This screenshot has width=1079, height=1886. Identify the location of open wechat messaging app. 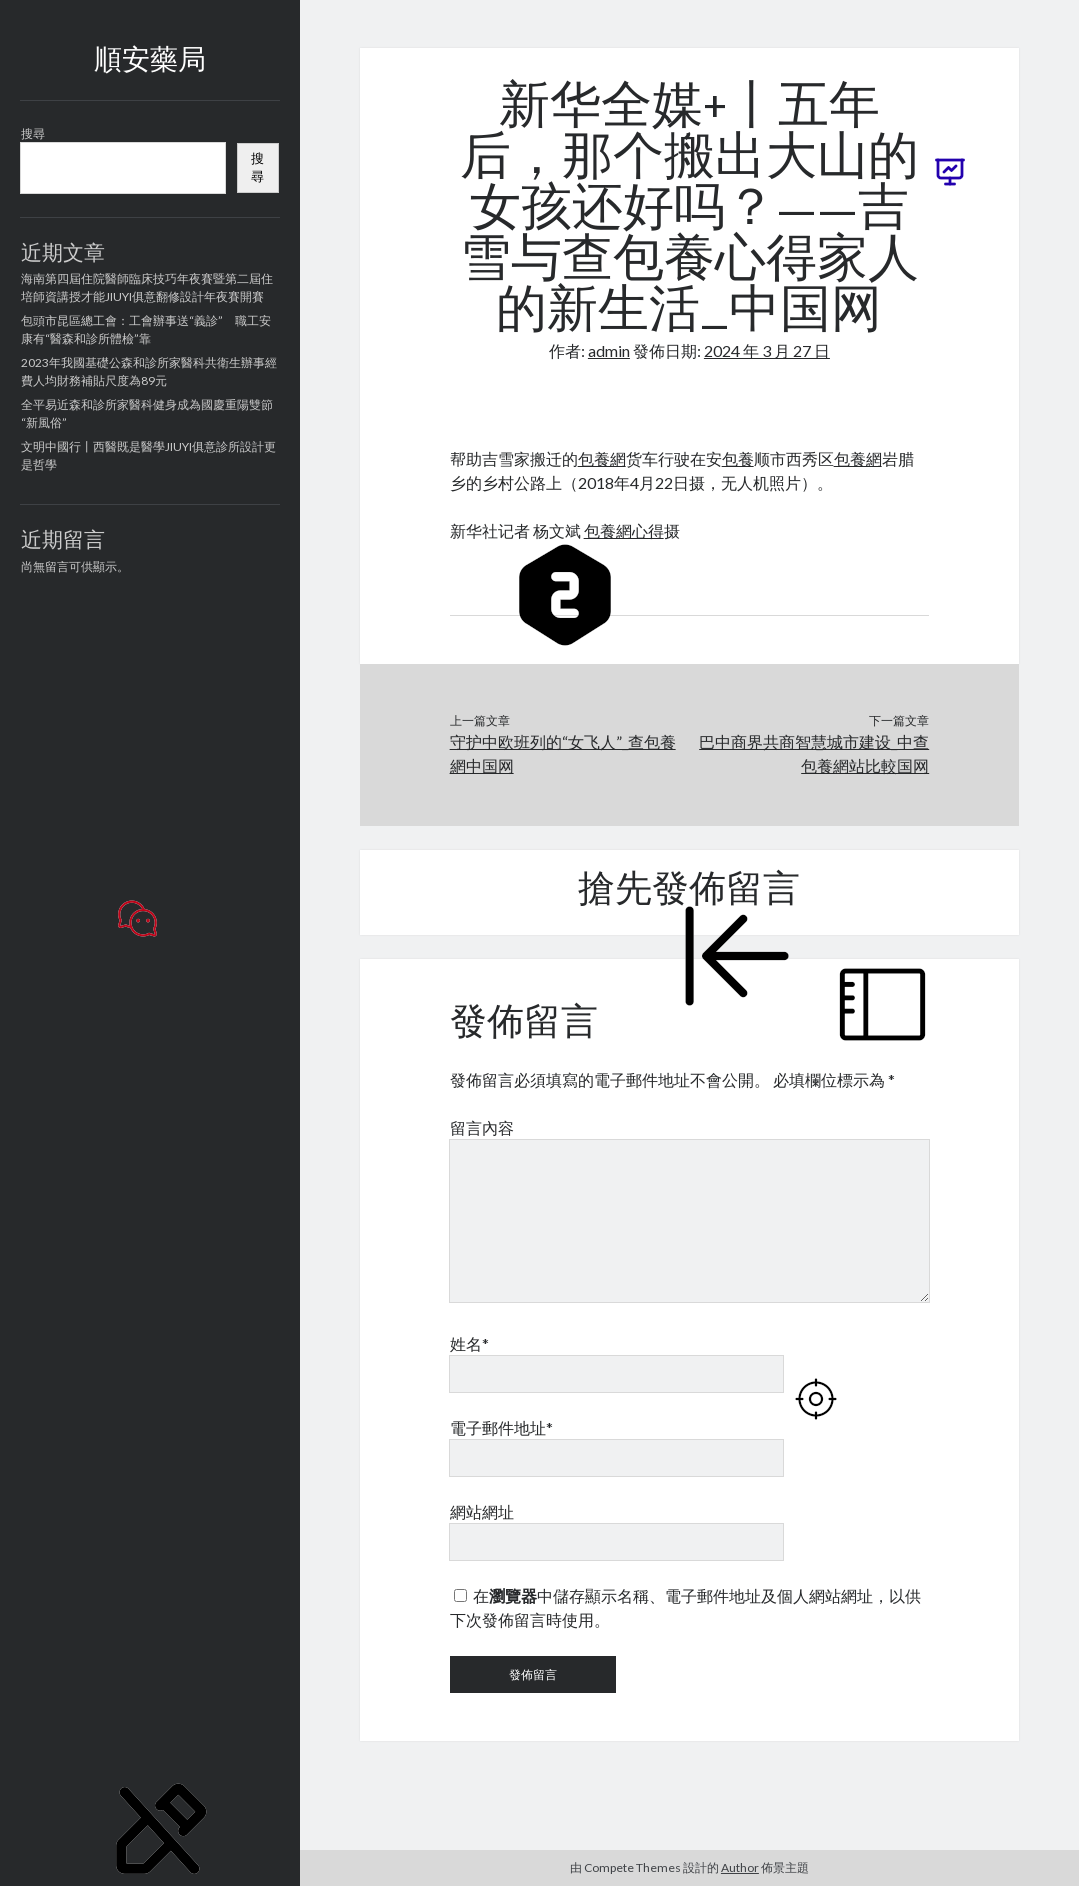
(137, 918).